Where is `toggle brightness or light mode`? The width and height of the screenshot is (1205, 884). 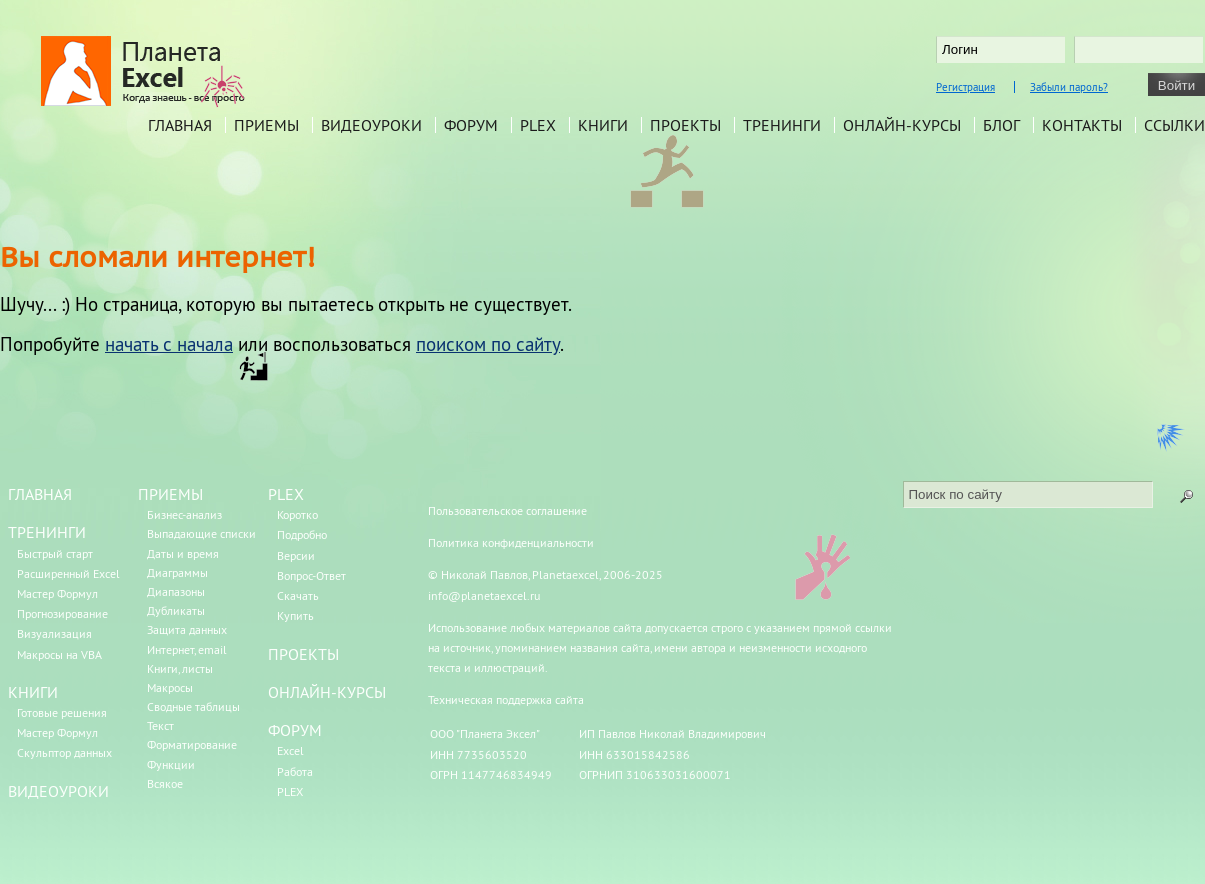 toggle brightness or light mode is located at coordinates (1171, 438).